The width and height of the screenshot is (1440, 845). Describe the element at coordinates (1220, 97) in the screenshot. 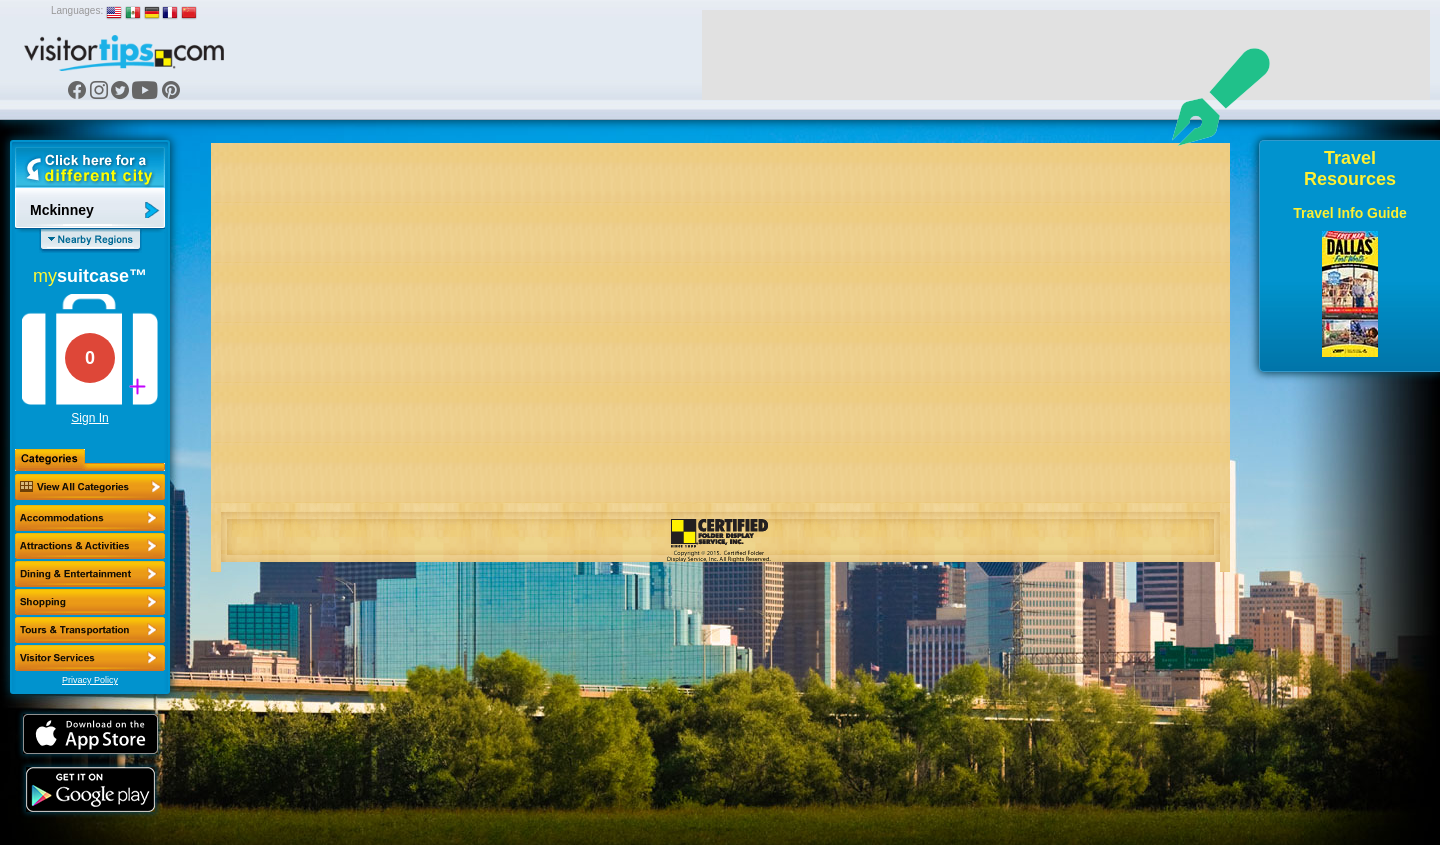

I see `compose or write new content` at that location.